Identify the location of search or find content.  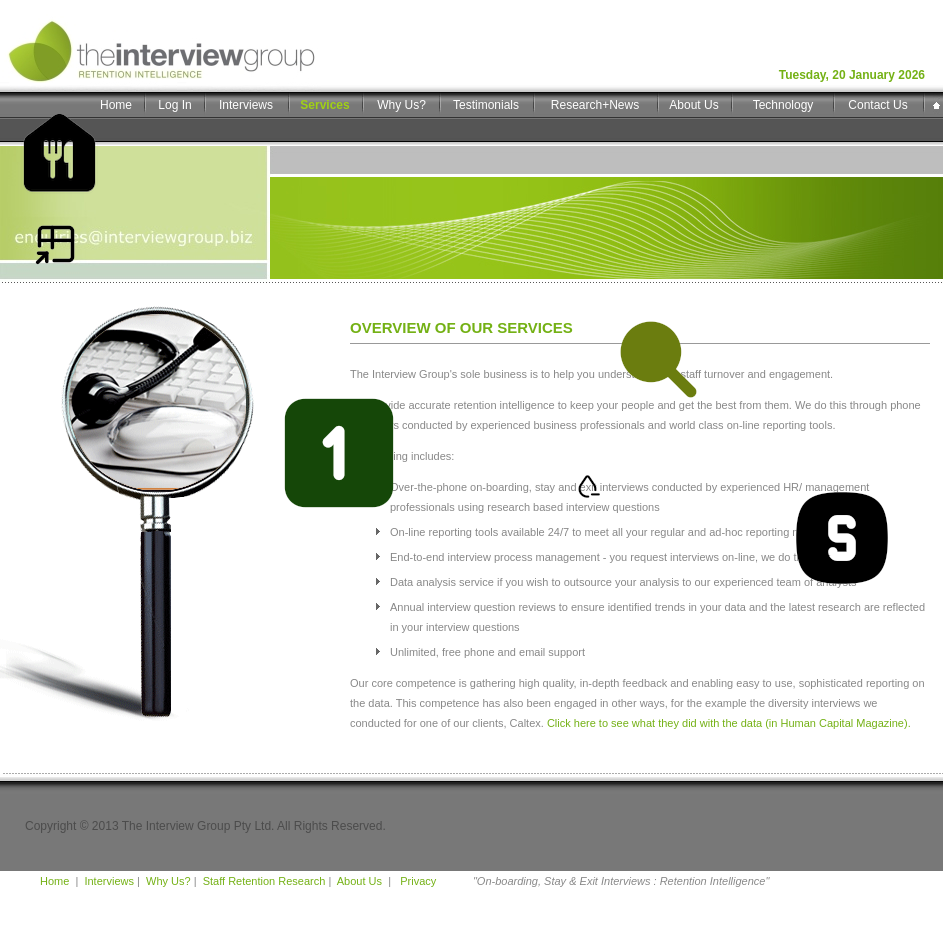
(658, 359).